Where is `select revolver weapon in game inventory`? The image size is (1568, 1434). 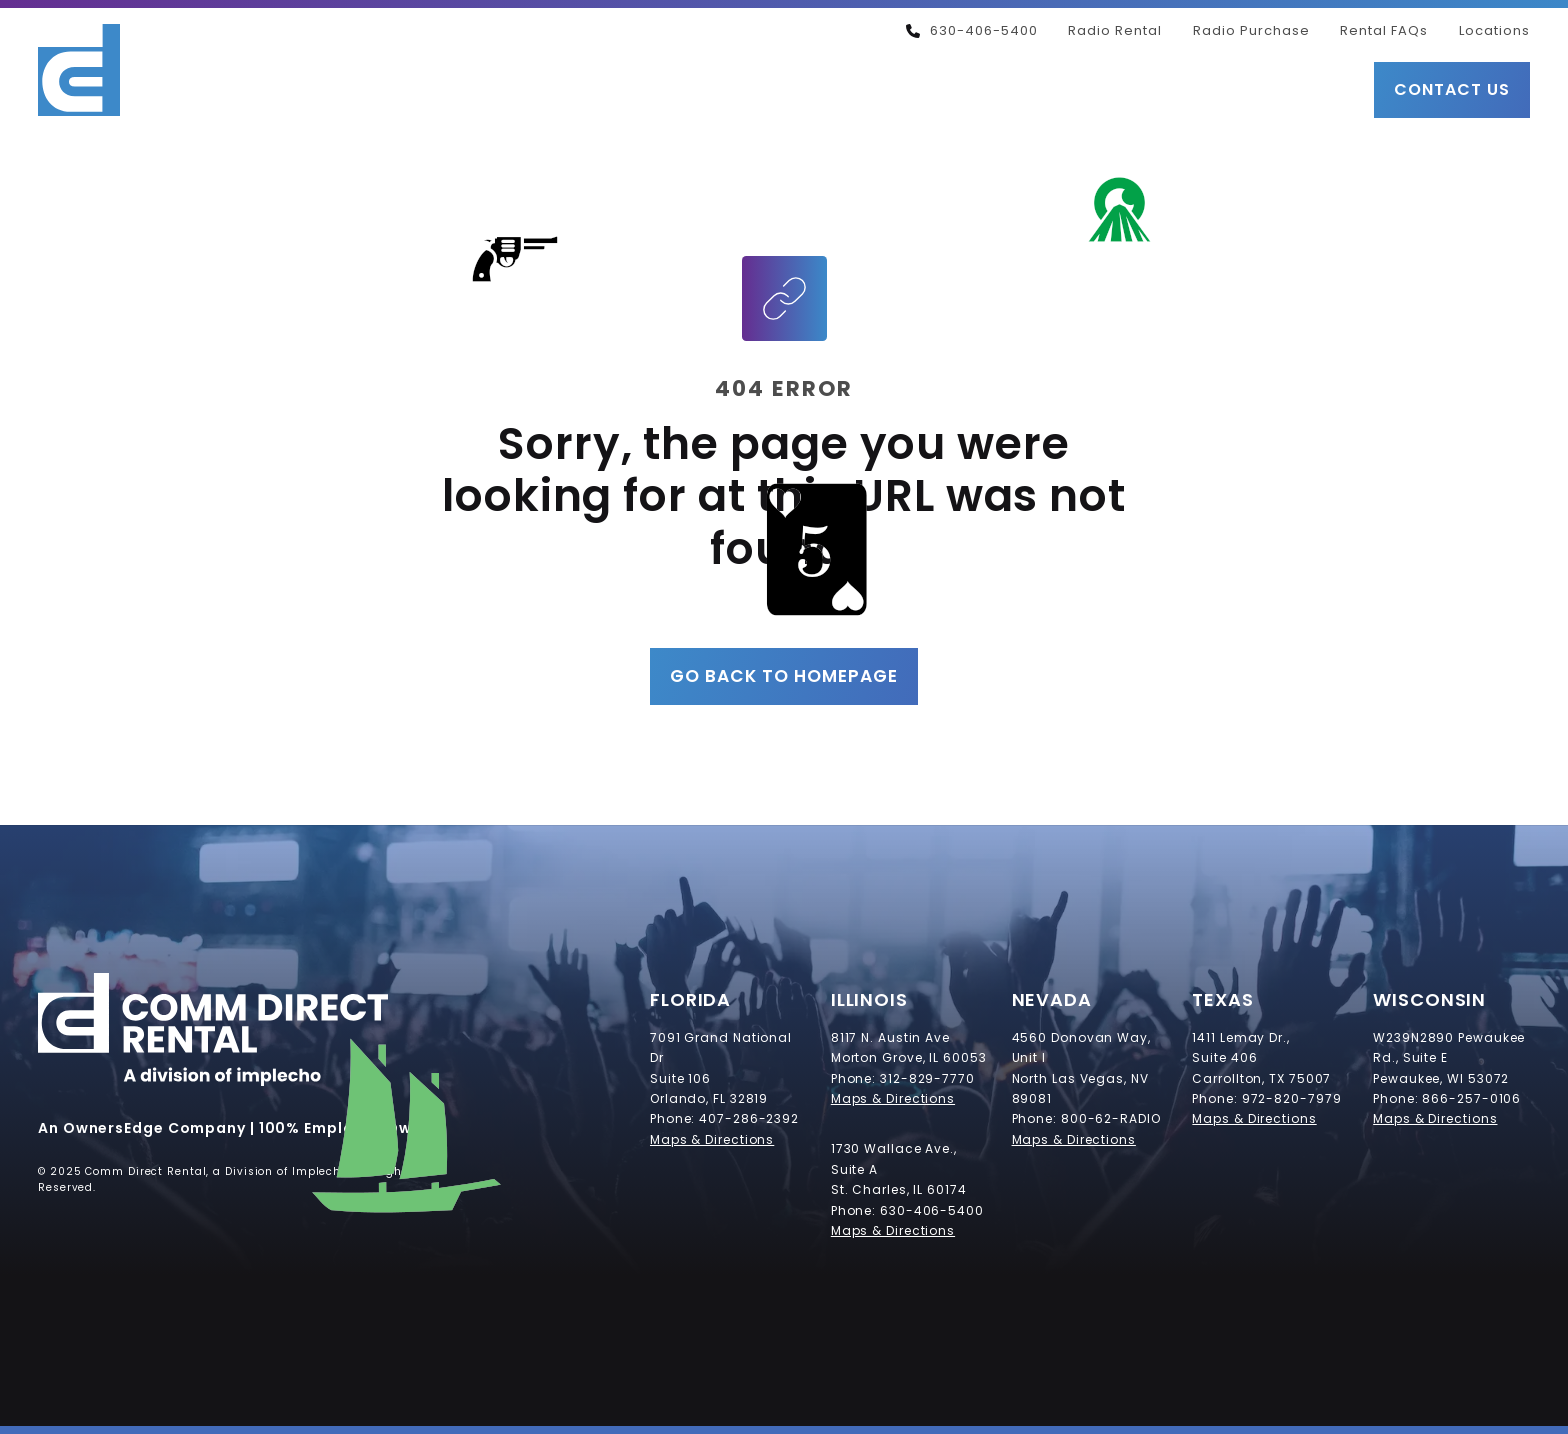
select revolver weapon in game inventory is located at coordinates (515, 259).